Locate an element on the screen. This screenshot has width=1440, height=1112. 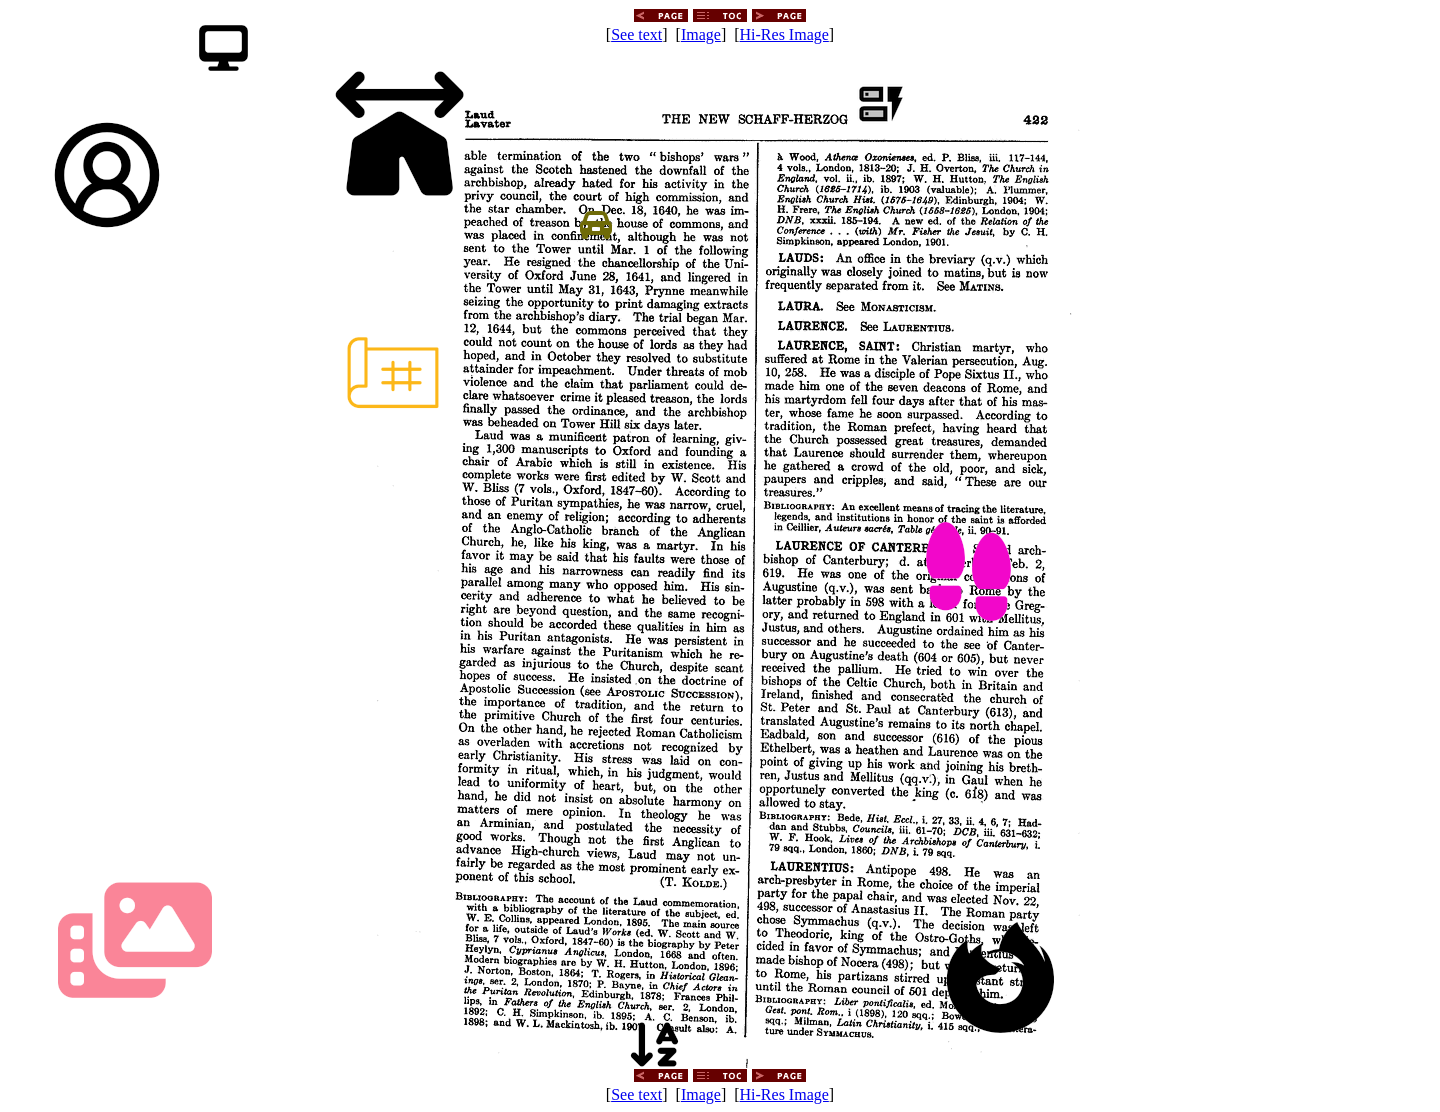
access dynamic form builder is located at coordinates (881, 104).